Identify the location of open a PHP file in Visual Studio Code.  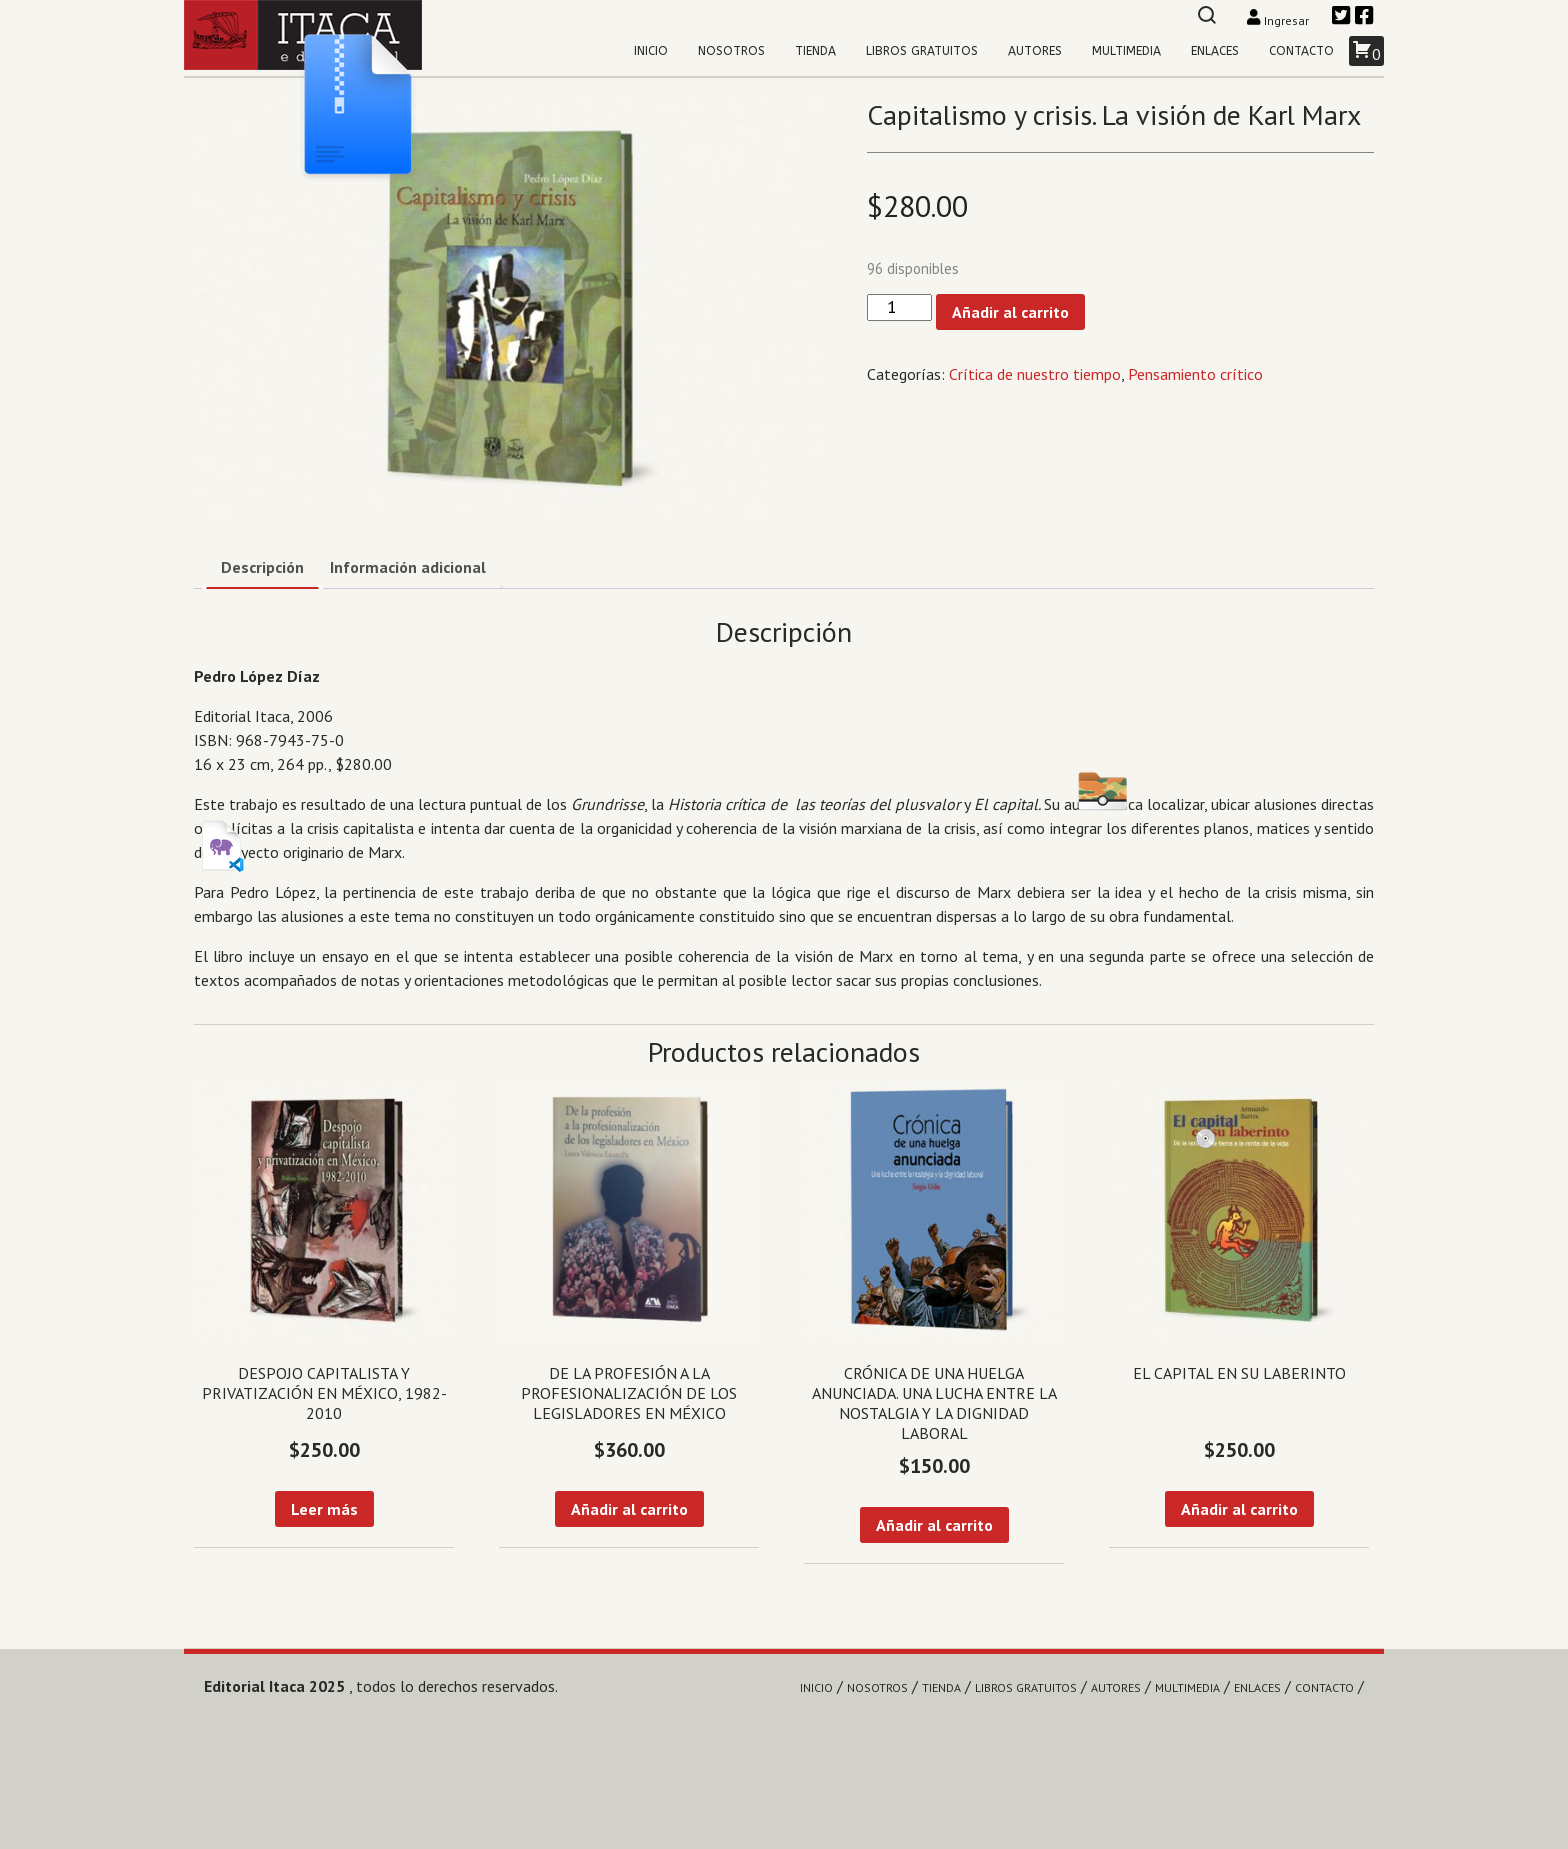
(221, 846).